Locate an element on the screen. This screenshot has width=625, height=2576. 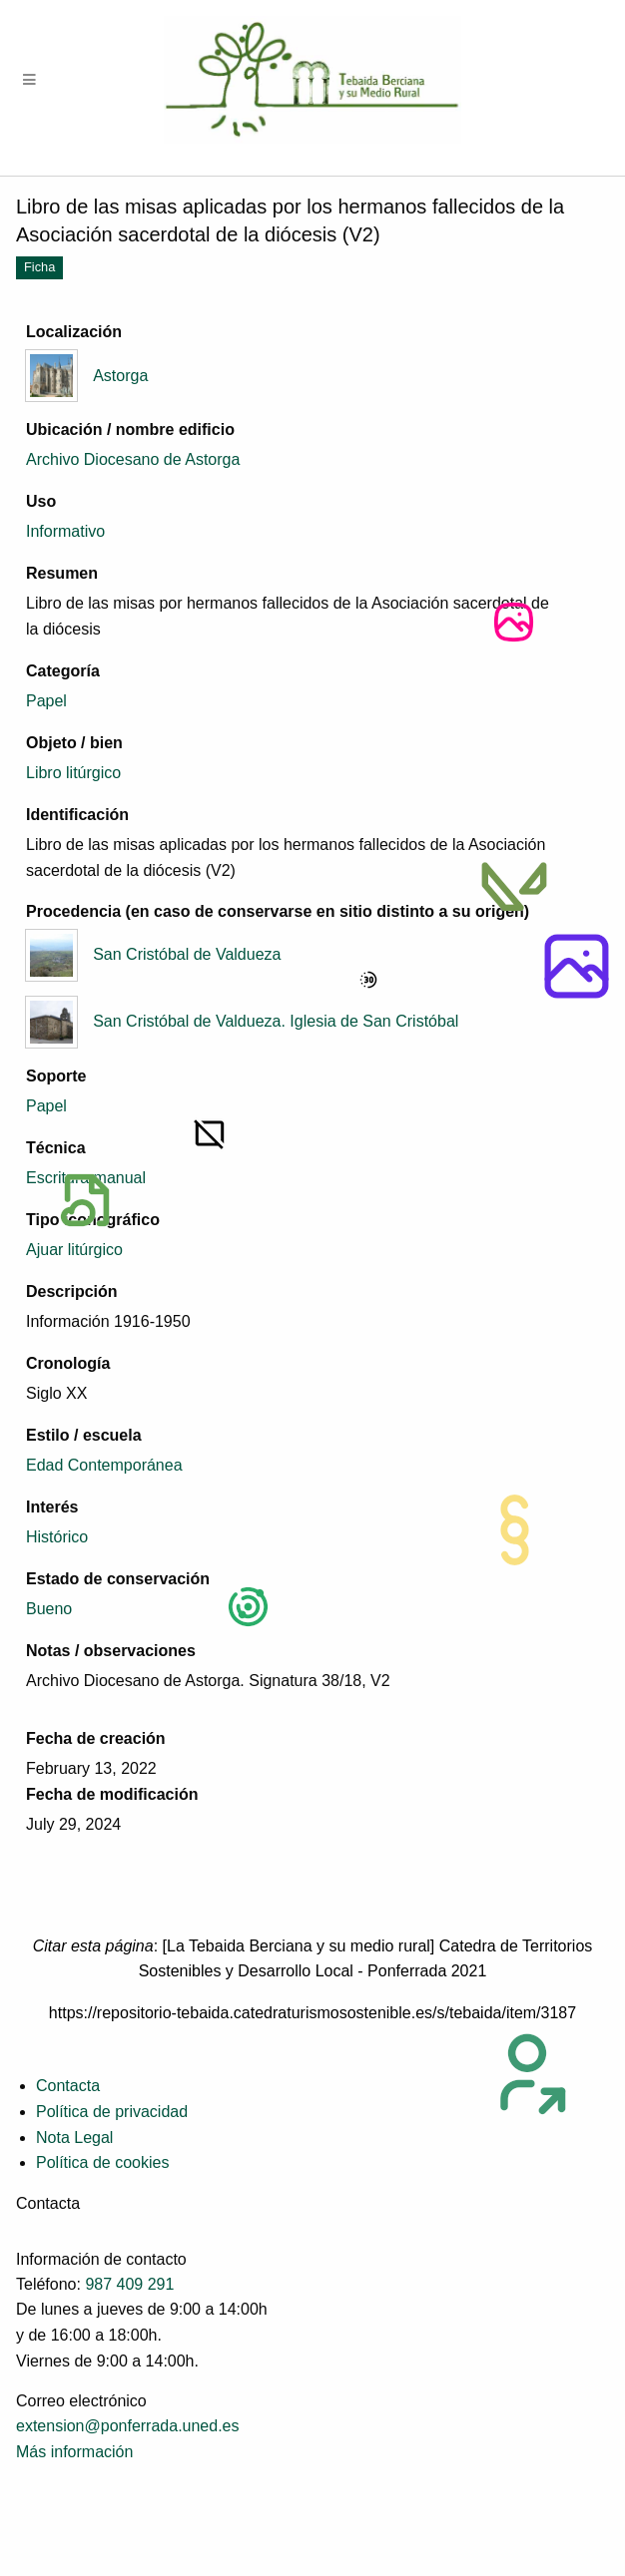
share a user profile is located at coordinates (527, 2072).